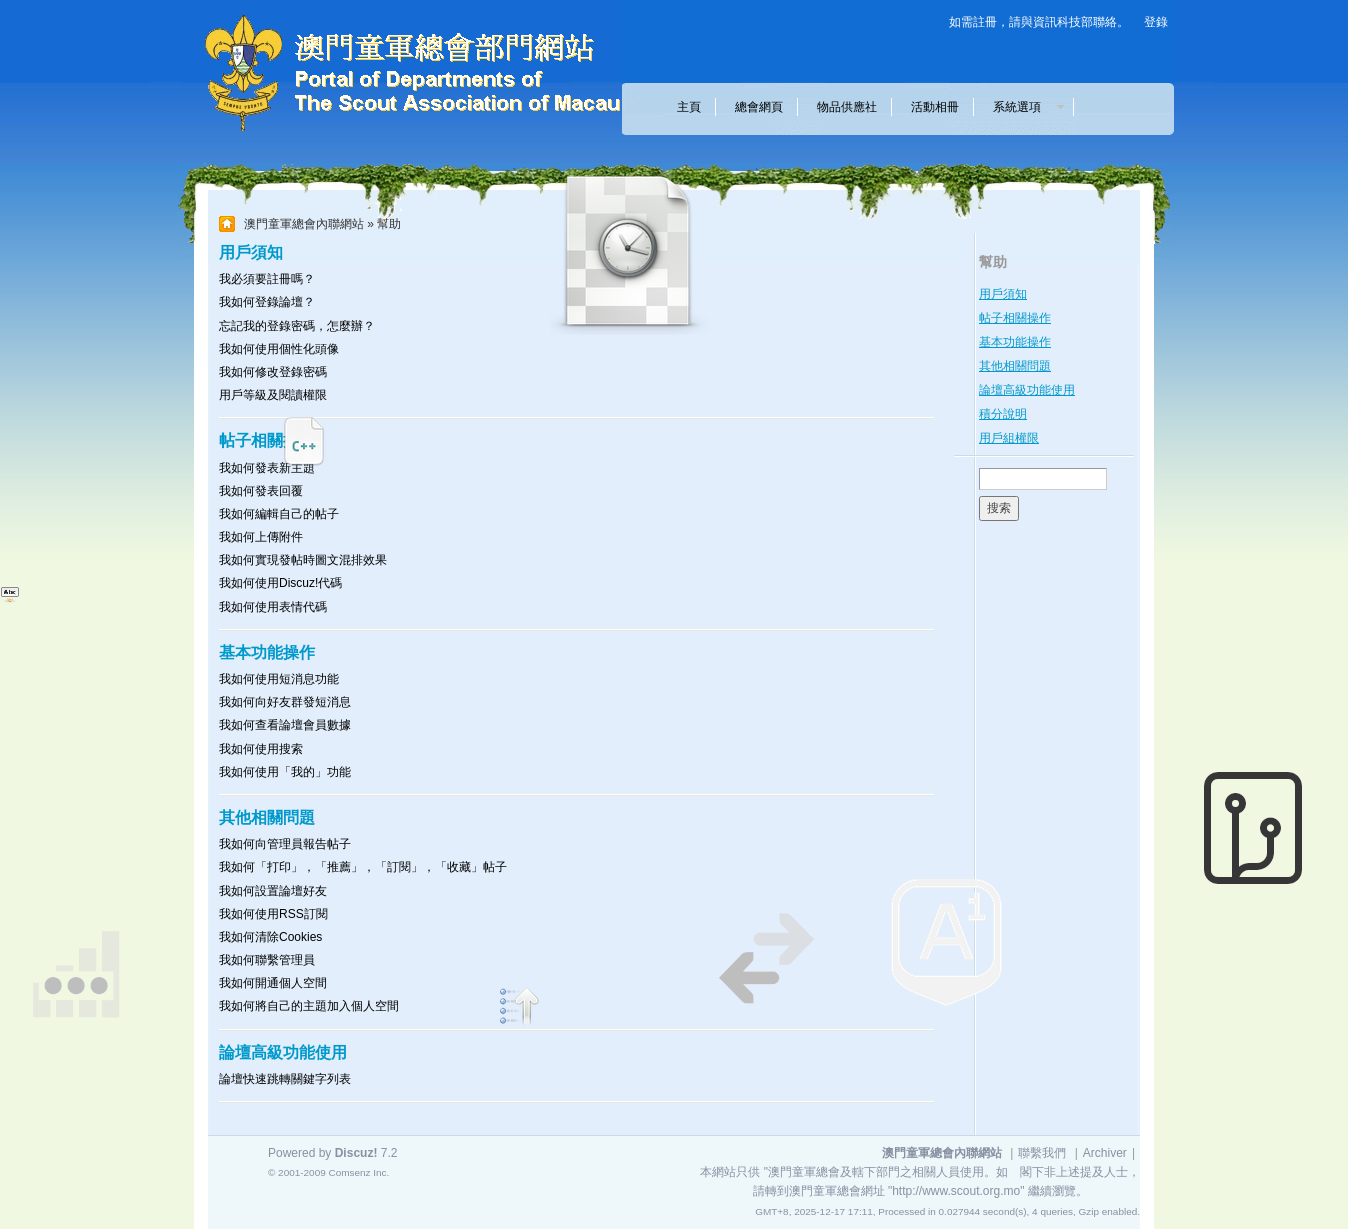 The height and width of the screenshot is (1229, 1348). I want to click on image is currently loading, so click(630, 250).